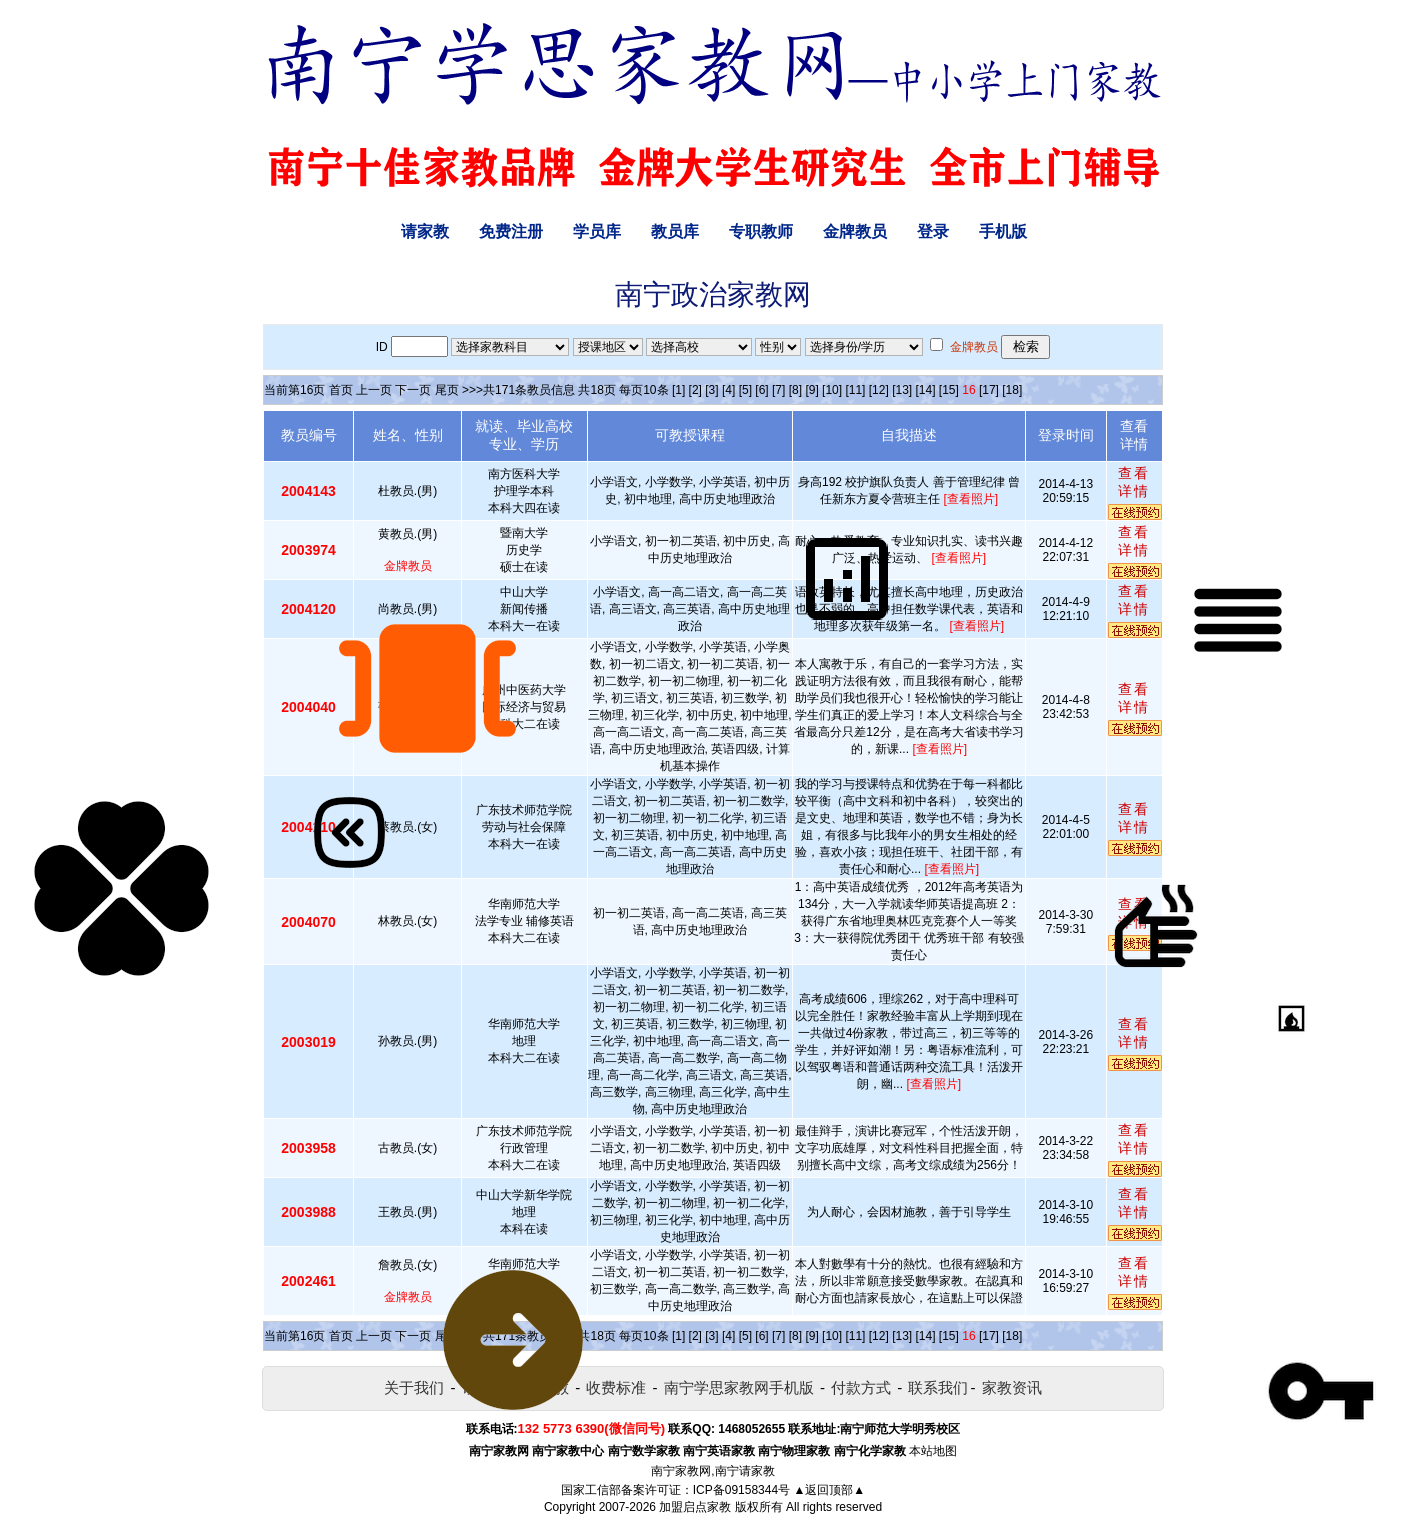 This screenshot has width=1426, height=1530. I want to click on access fireplace or heating controls, so click(1291, 1018).